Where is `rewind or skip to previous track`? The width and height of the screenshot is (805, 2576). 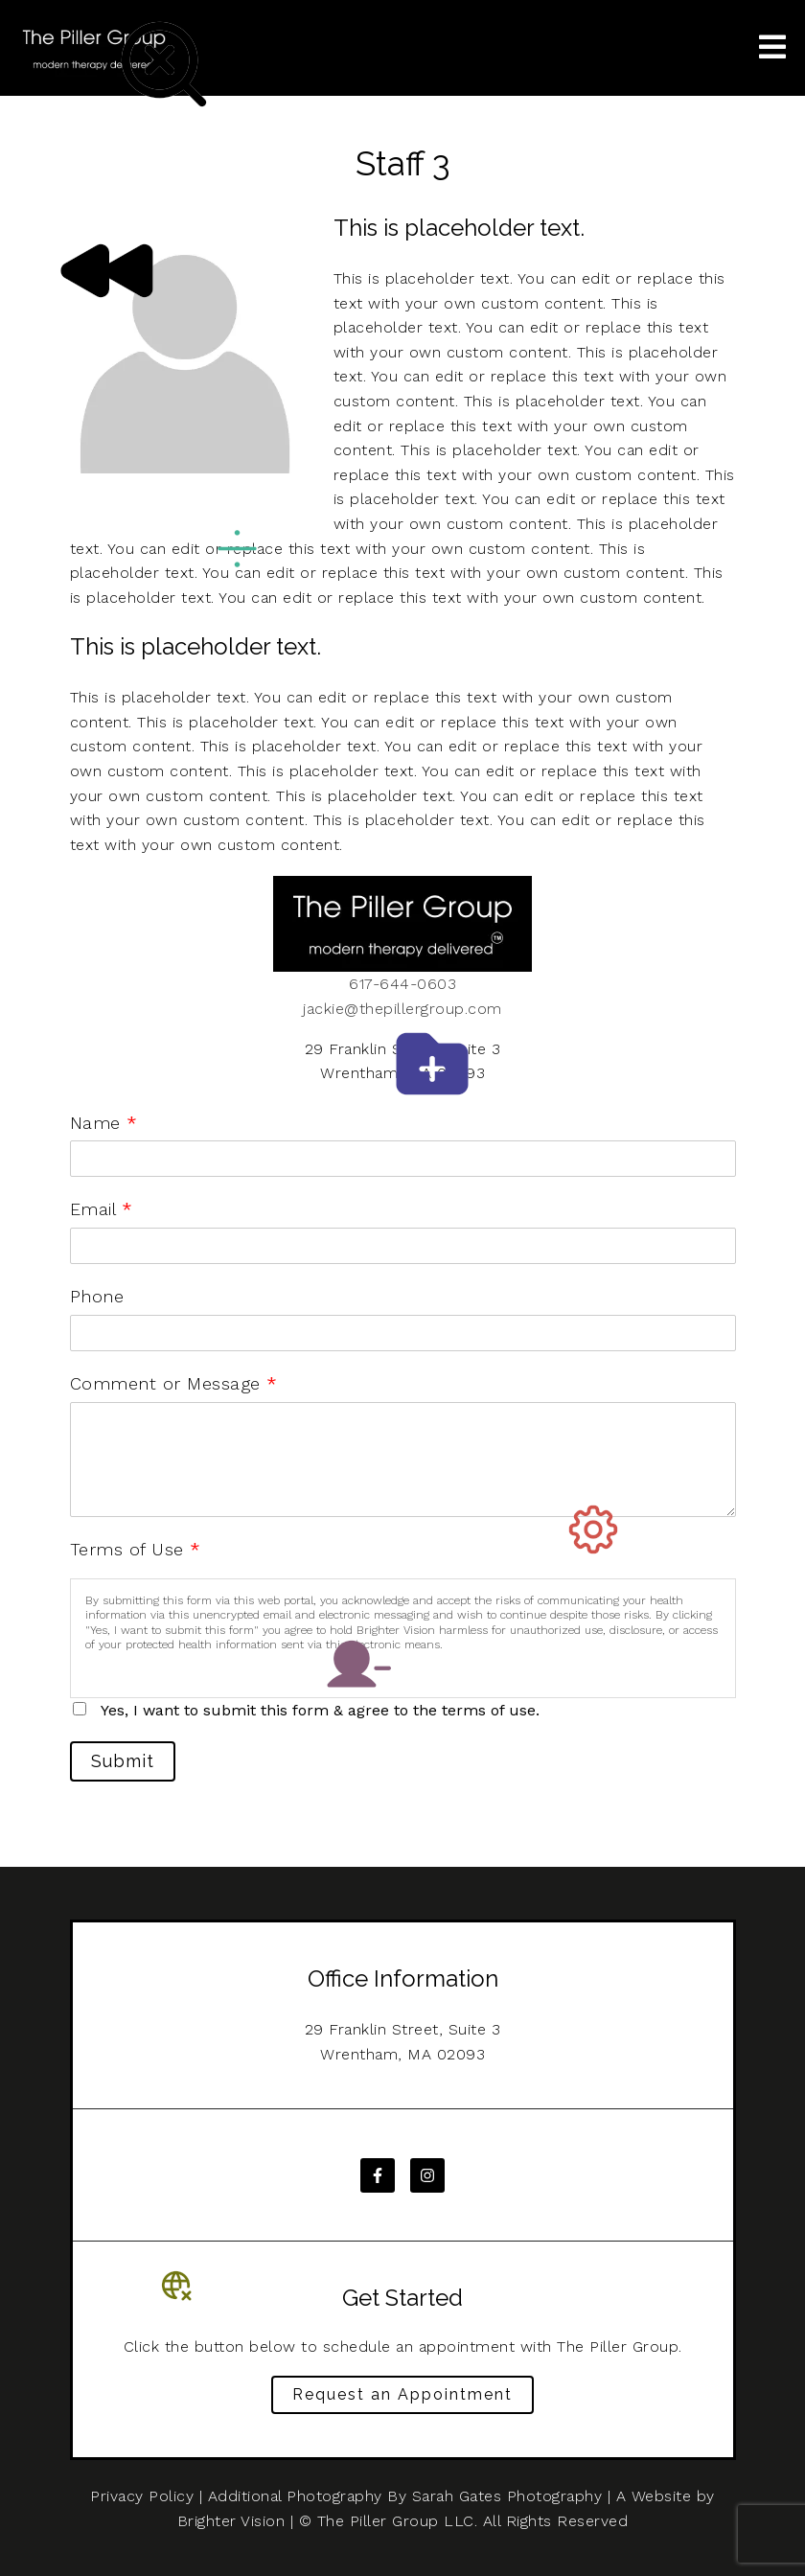
rewind or skip to previous track is located at coordinates (109, 267).